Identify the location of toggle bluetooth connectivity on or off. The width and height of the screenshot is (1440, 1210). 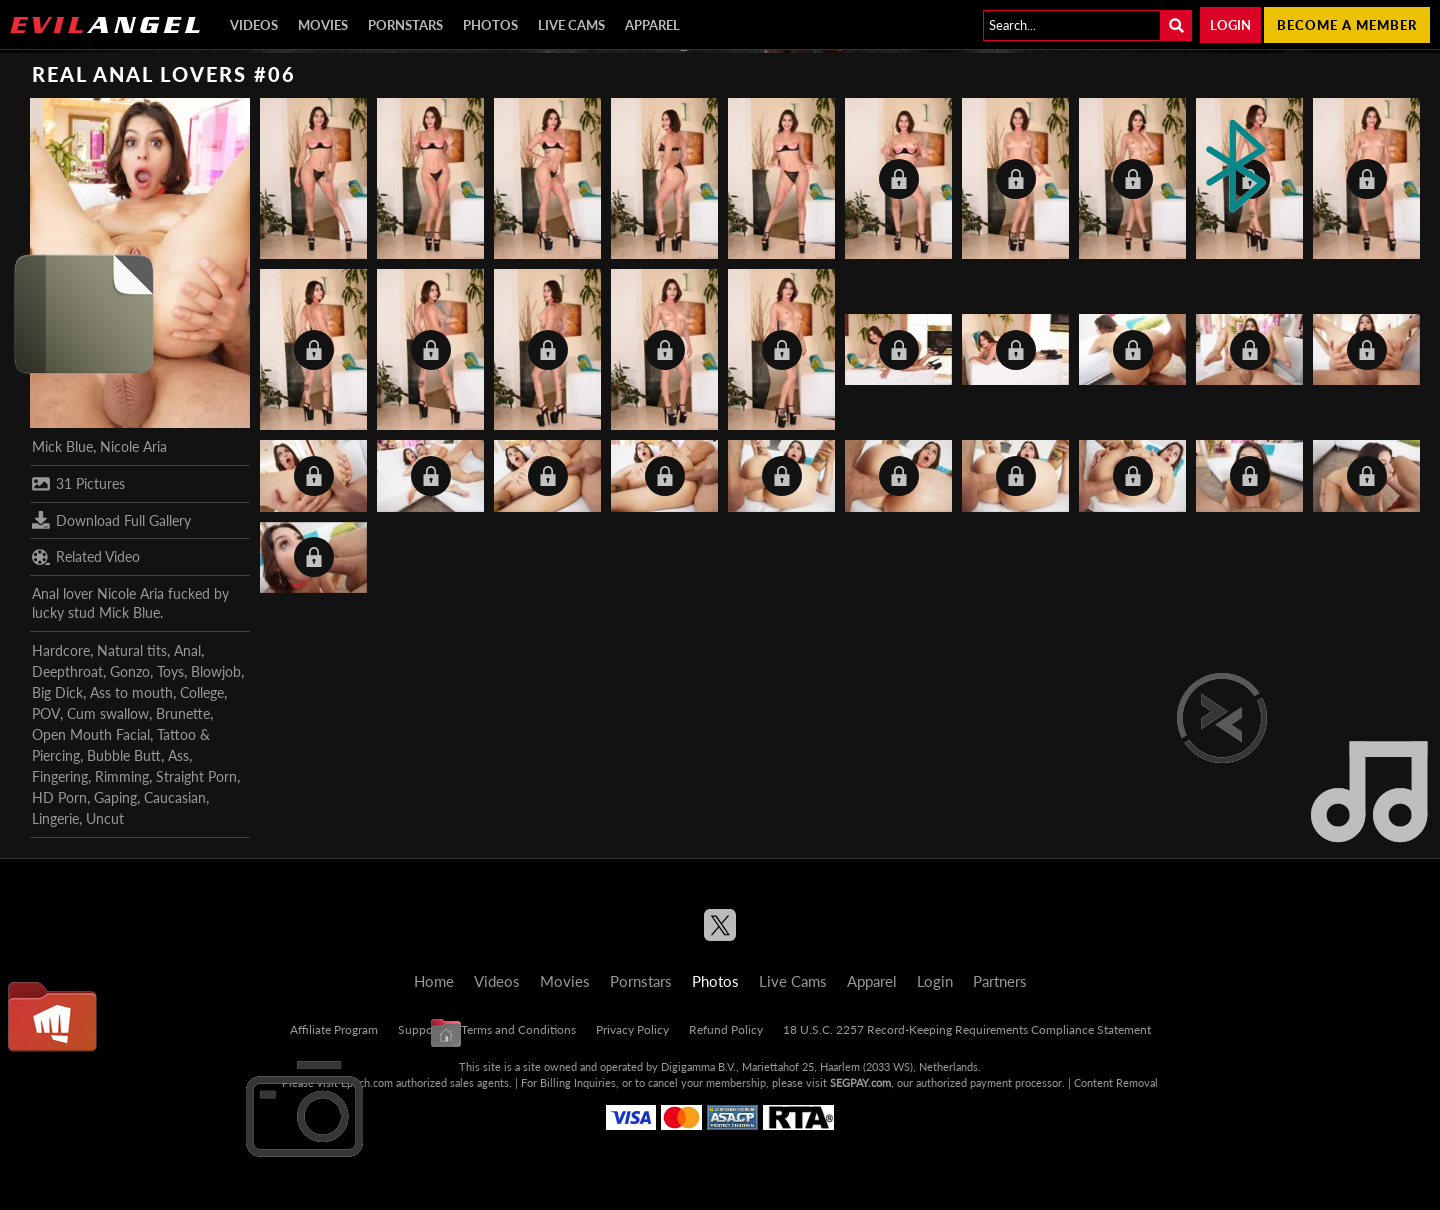
(1236, 166).